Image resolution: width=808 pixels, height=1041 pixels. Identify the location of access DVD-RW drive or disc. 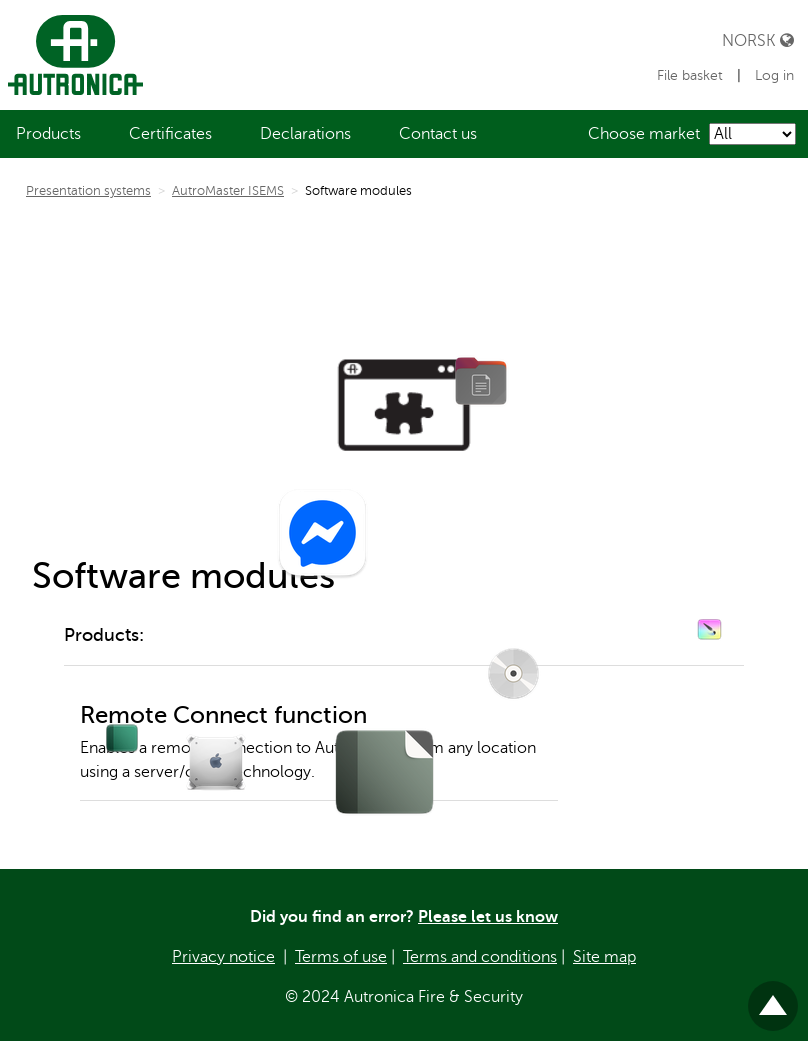
(513, 673).